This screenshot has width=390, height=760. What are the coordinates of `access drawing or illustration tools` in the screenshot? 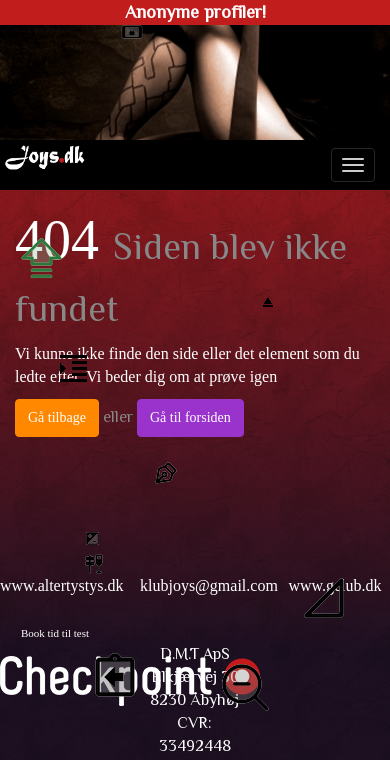 It's located at (165, 474).